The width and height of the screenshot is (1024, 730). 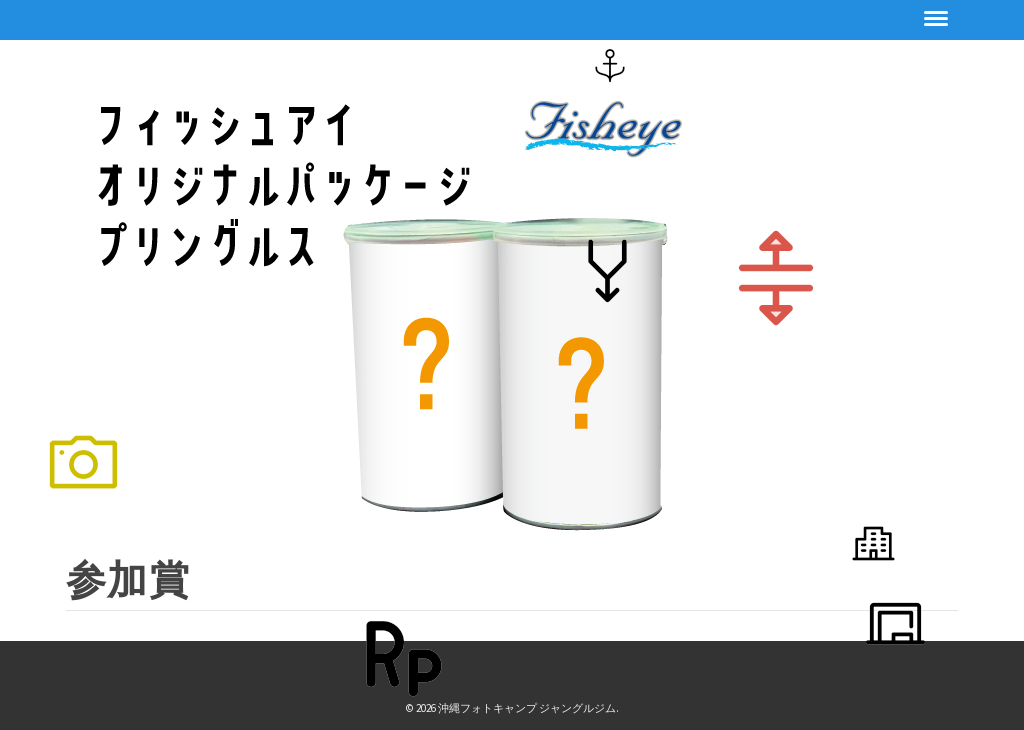 What do you see at coordinates (607, 268) in the screenshot?
I see `merge selected items or branches` at bounding box center [607, 268].